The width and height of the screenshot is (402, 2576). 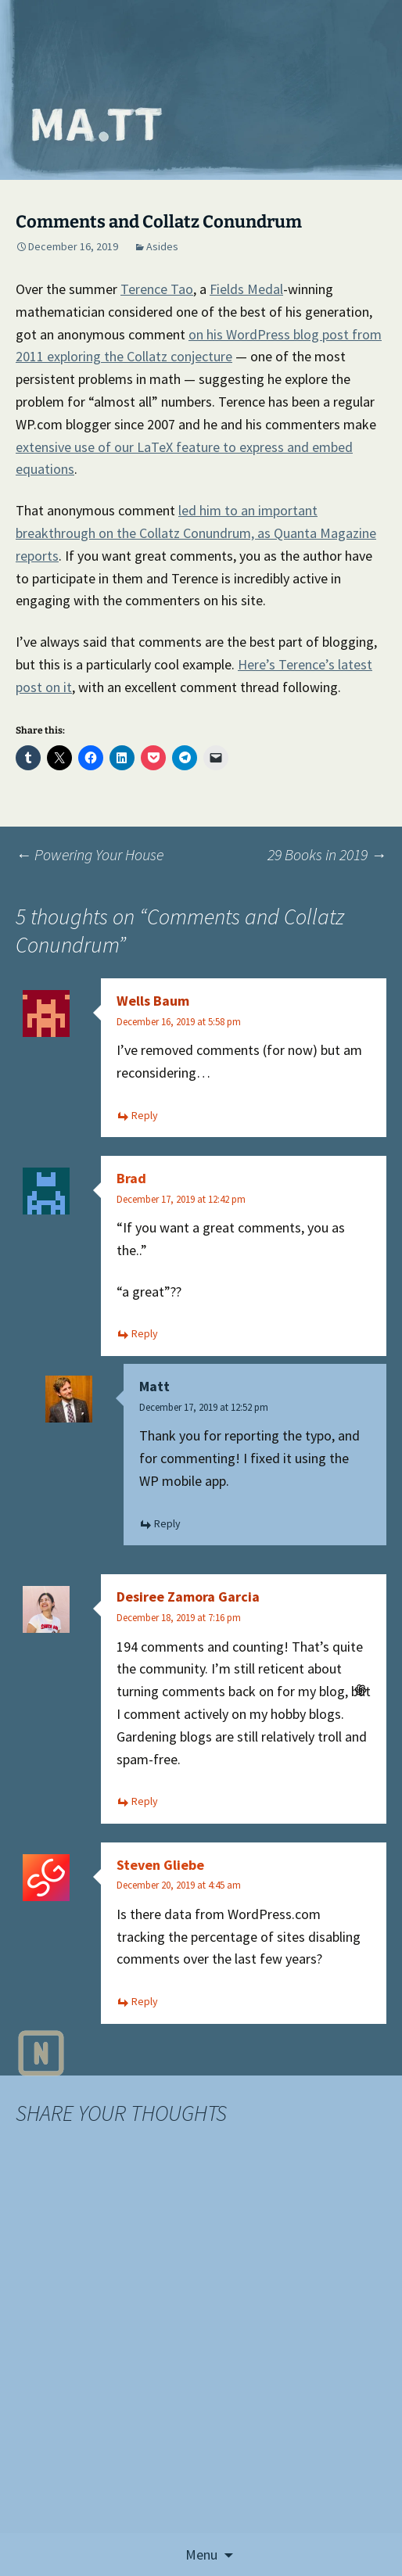 What do you see at coordinates (41, 2053) in the screenshot?
I see `indicates an item starting with the letter N` at bounding box center [41, 2053].